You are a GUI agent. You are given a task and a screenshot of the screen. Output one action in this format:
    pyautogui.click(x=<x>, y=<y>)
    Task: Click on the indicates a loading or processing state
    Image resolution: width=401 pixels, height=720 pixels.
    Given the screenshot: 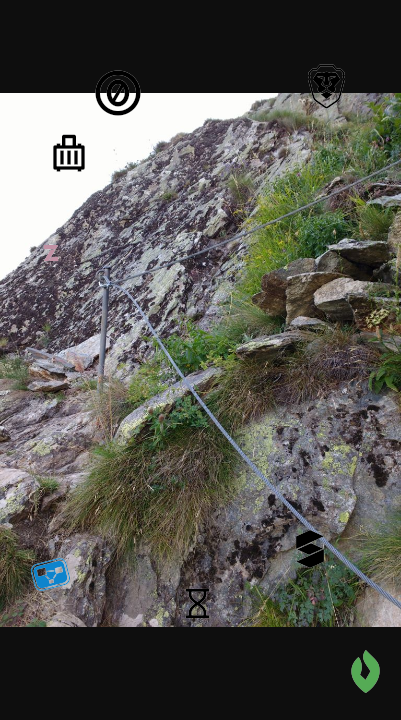 What is the action you would take?
    pyautogui.click(x=197, y=603)
    